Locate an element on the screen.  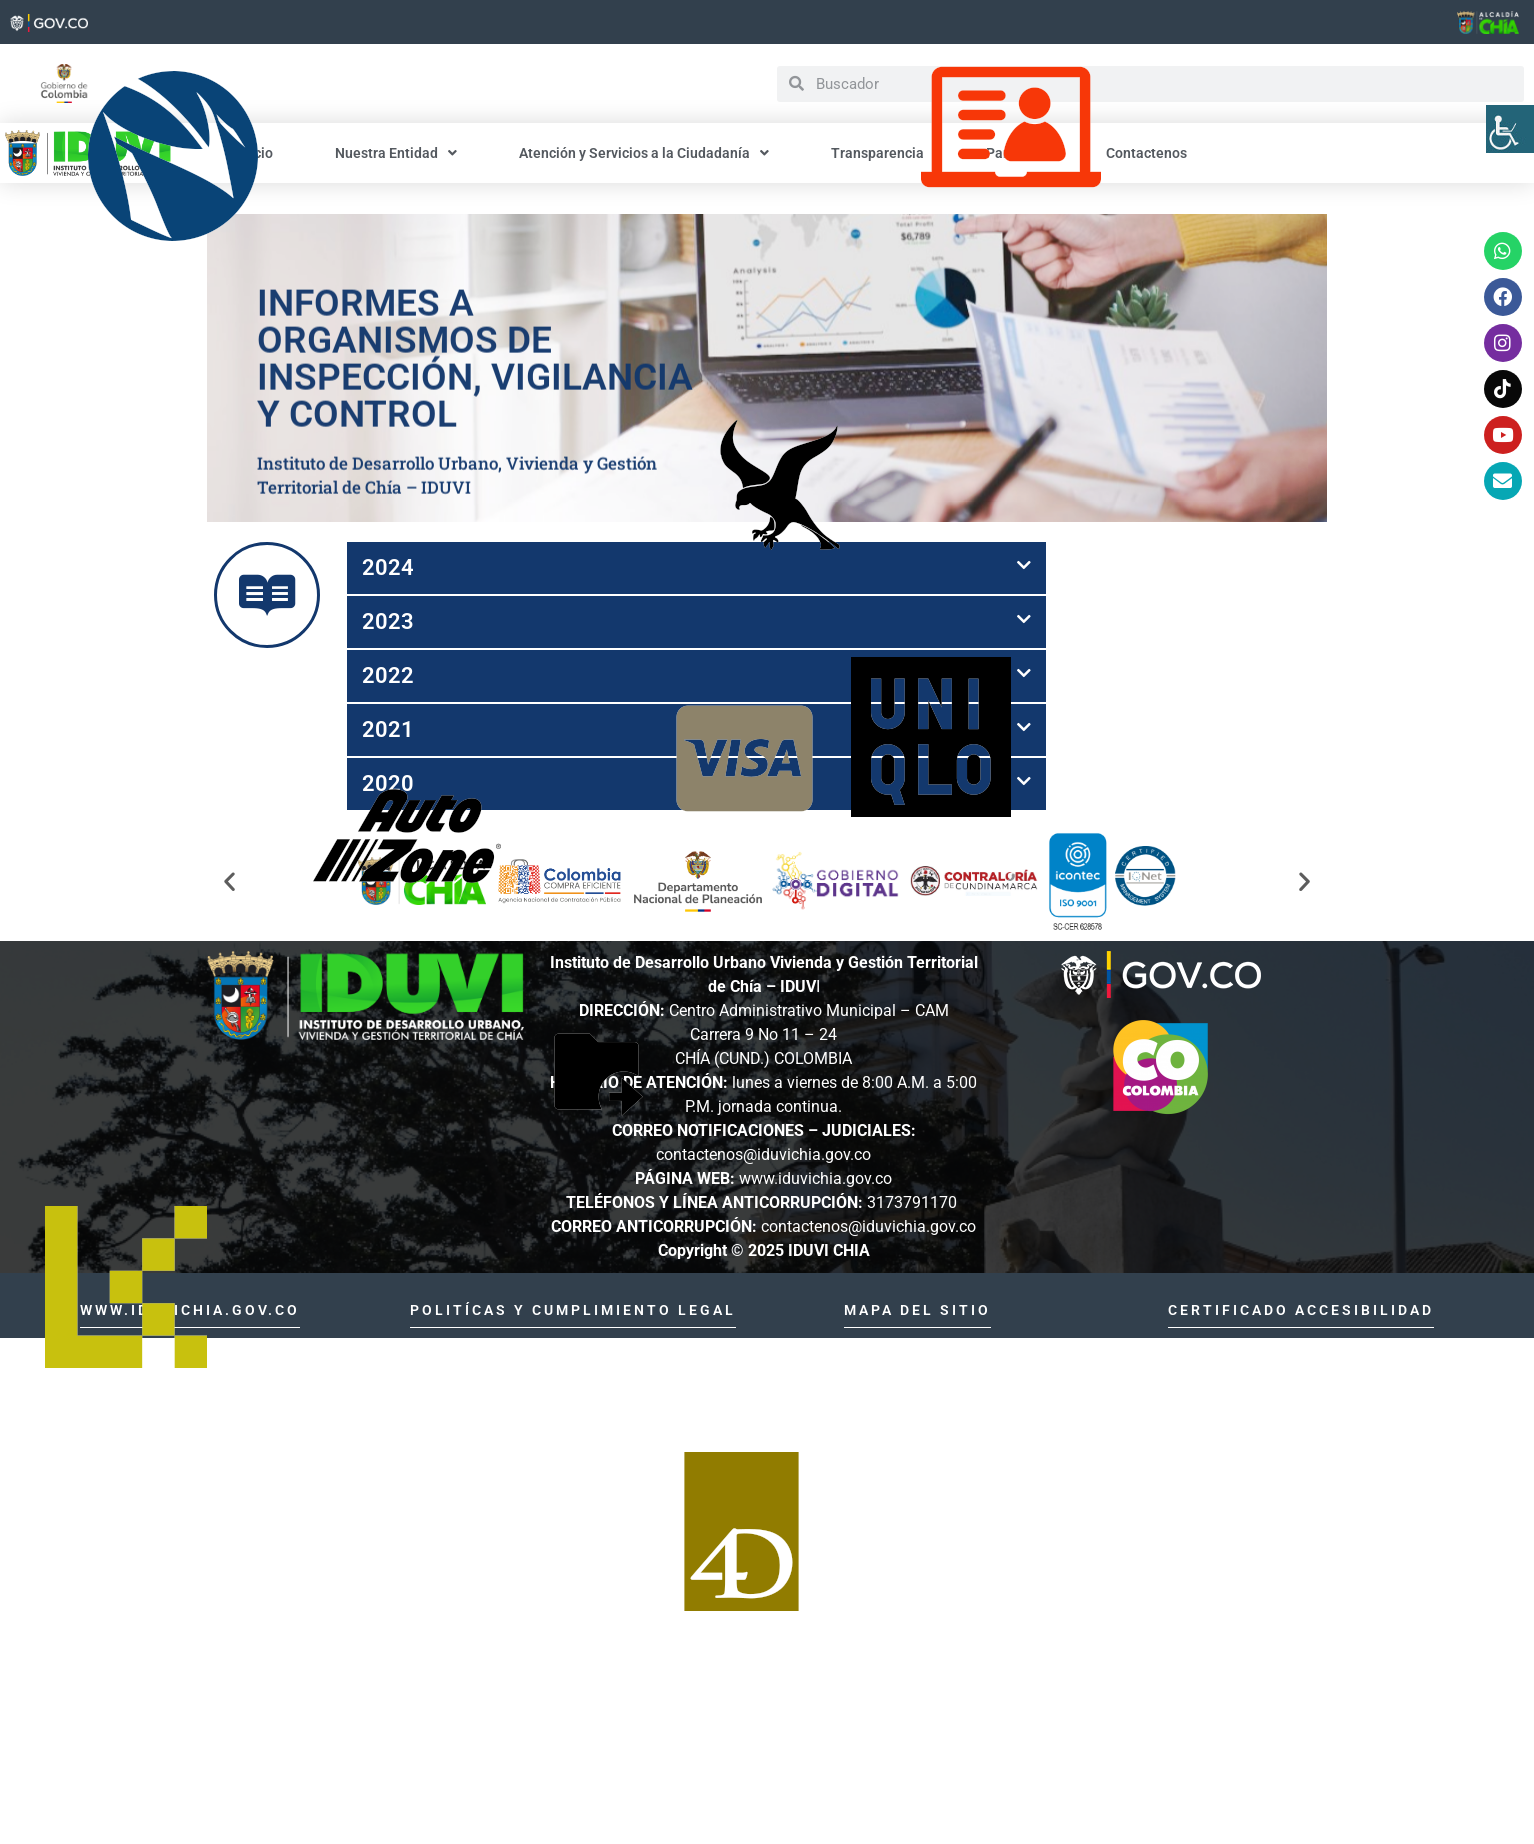
pay with Visa credit or debit card is located at coordinates (744, 758).